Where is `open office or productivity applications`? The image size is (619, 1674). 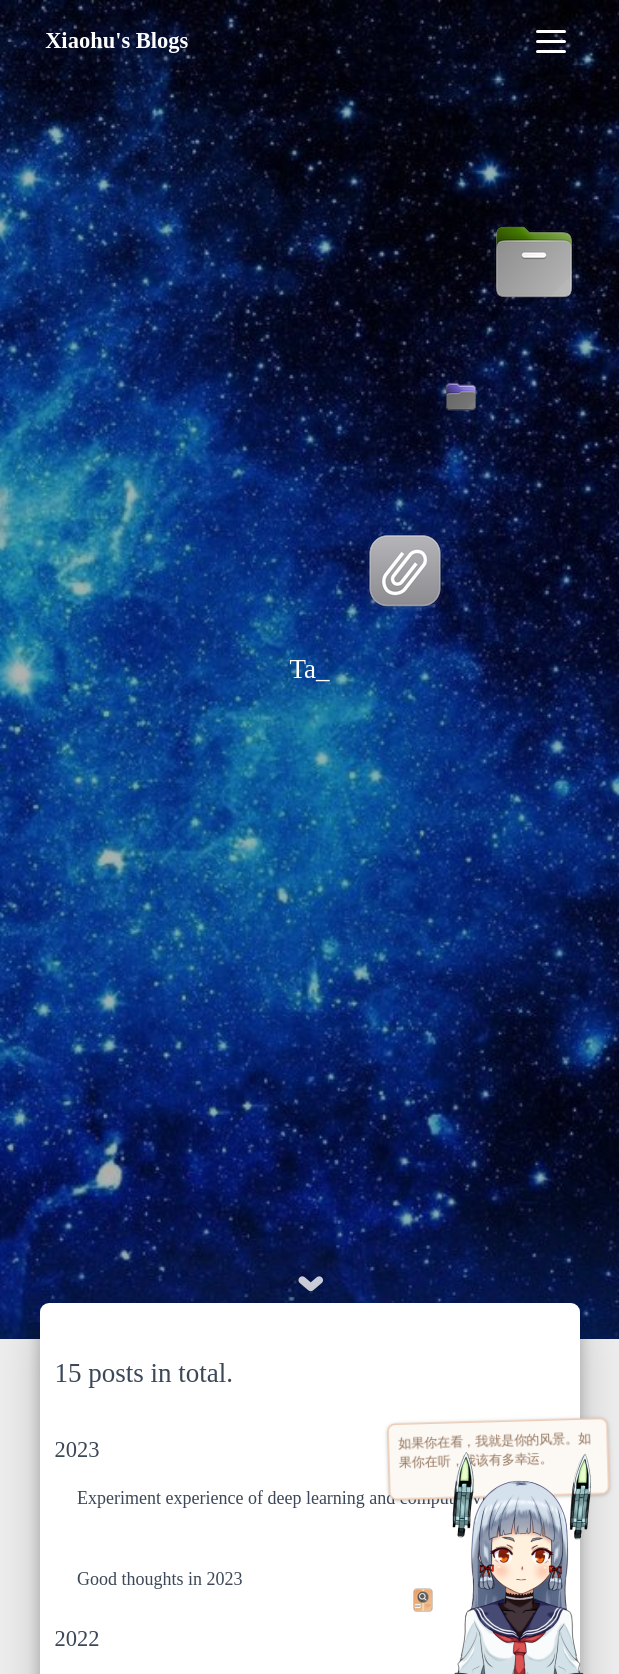
open office or productivity applications is located at coordinates (405, 572).